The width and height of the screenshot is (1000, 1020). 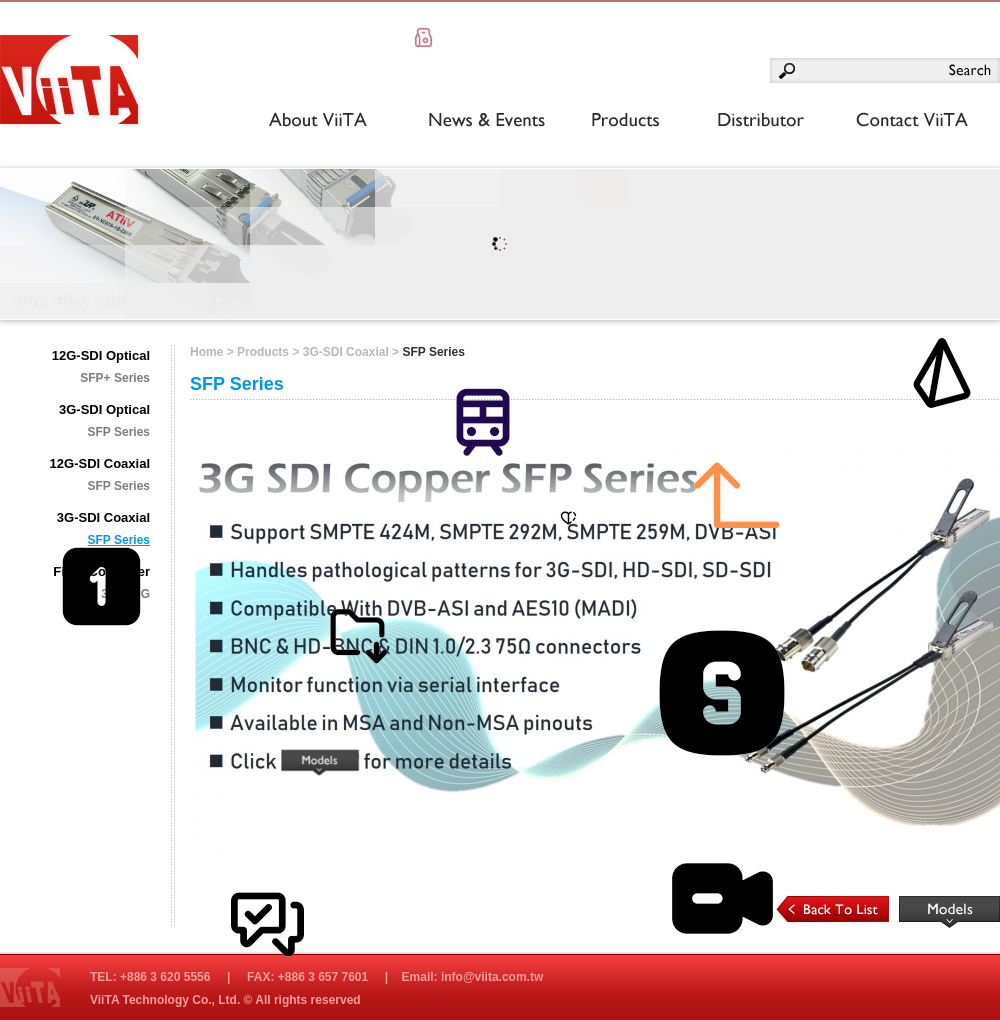 What do you see at coordinates (733, 498) in the screenshot?
I see `go back and up to previous level` at bounding box center [733, 498].